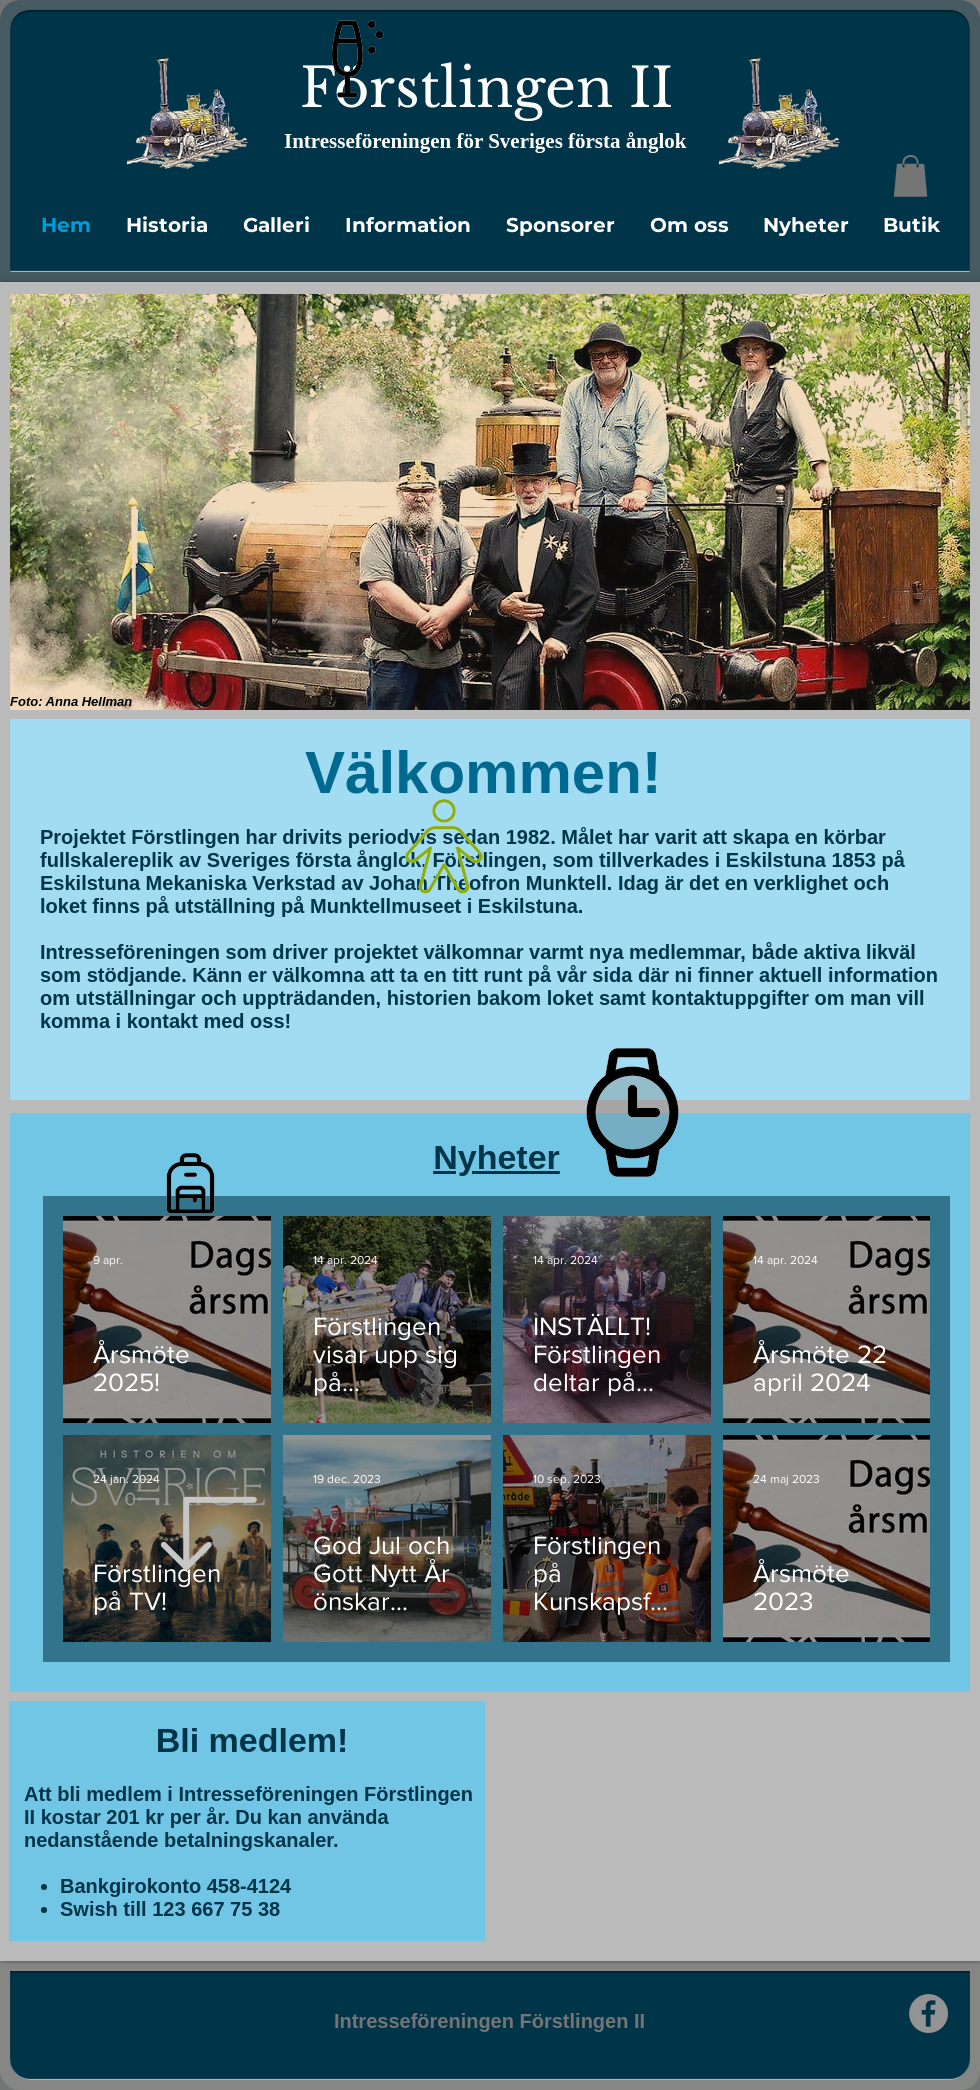 This screenshot has width=980, height=2090. Describe the element at coordinates (632, 1112) in the screenshot. I see `view time or clock settings` at that location.